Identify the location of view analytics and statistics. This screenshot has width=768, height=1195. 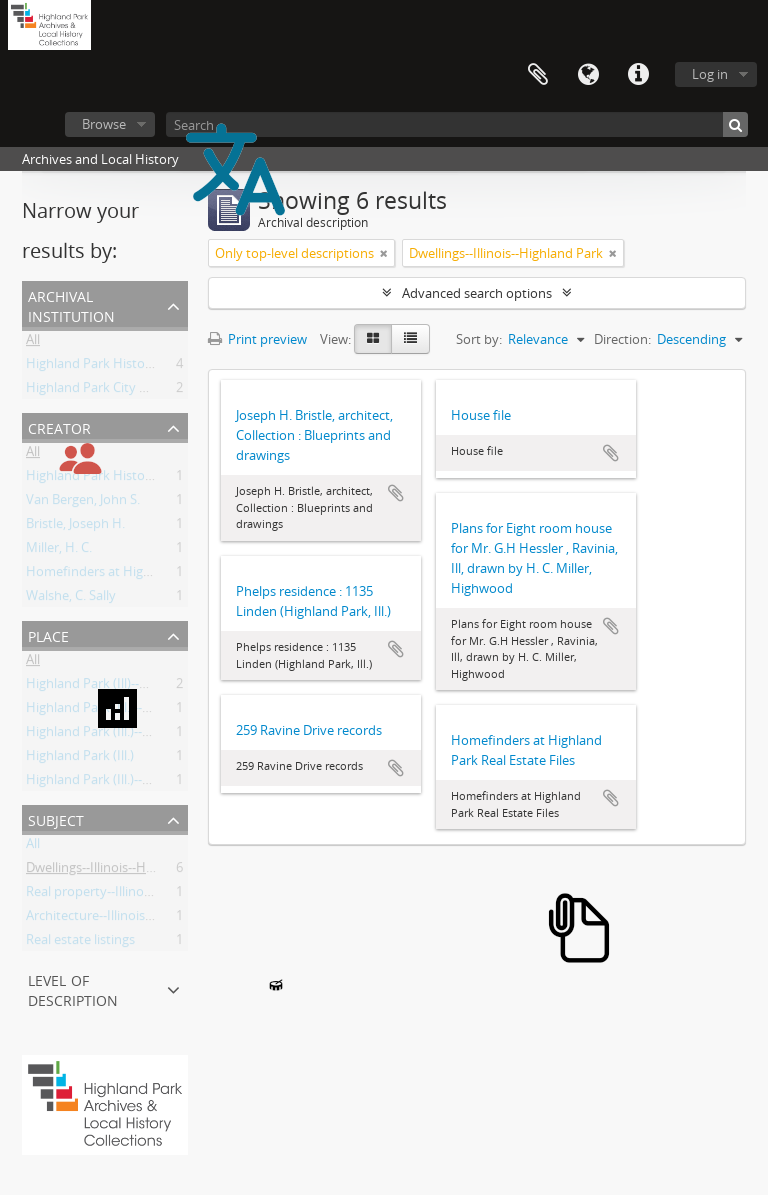
(117, 708).